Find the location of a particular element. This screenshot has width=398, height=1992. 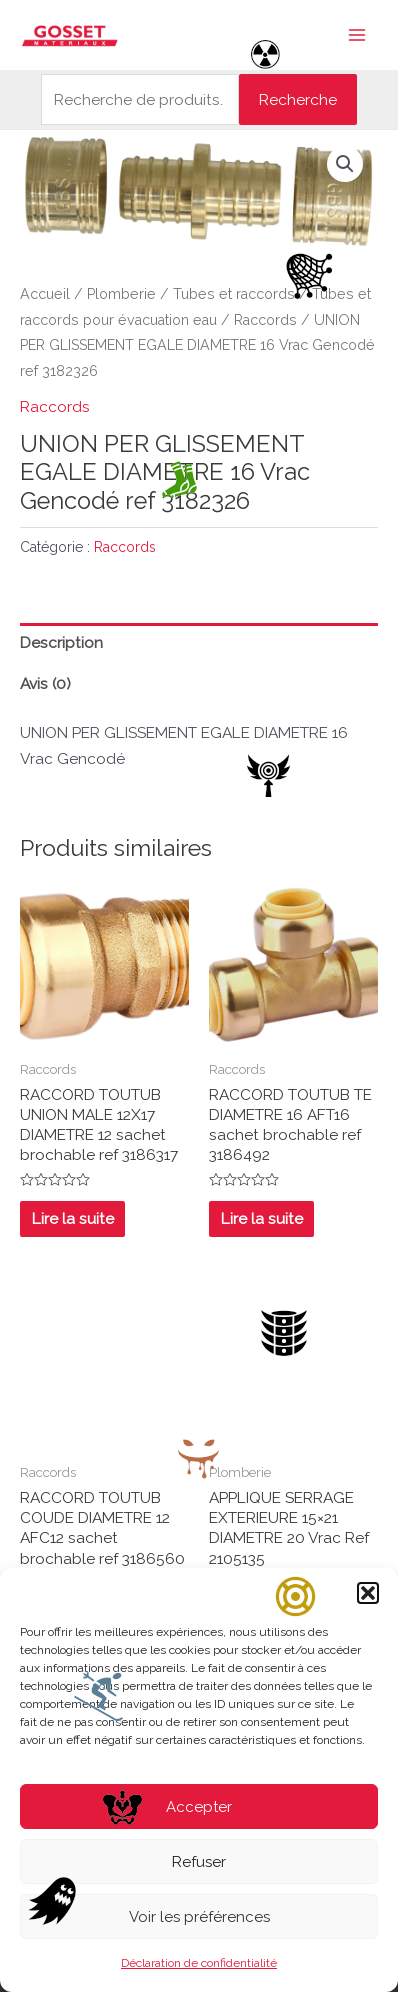

track a moving objective or target is located at coordinates (268, 775).